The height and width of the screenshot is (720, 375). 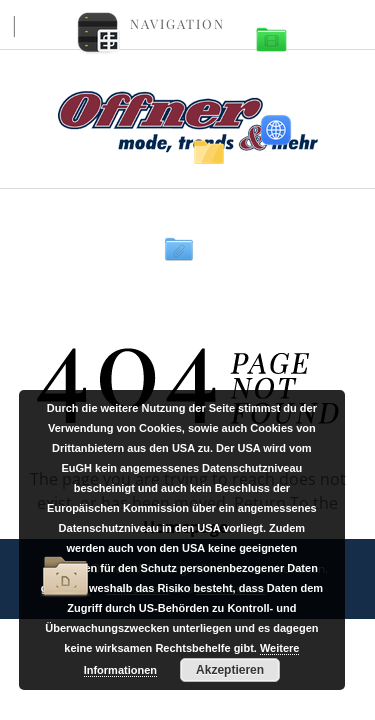 I want to click on access desktop folder contents, so click(x=65, y=578).